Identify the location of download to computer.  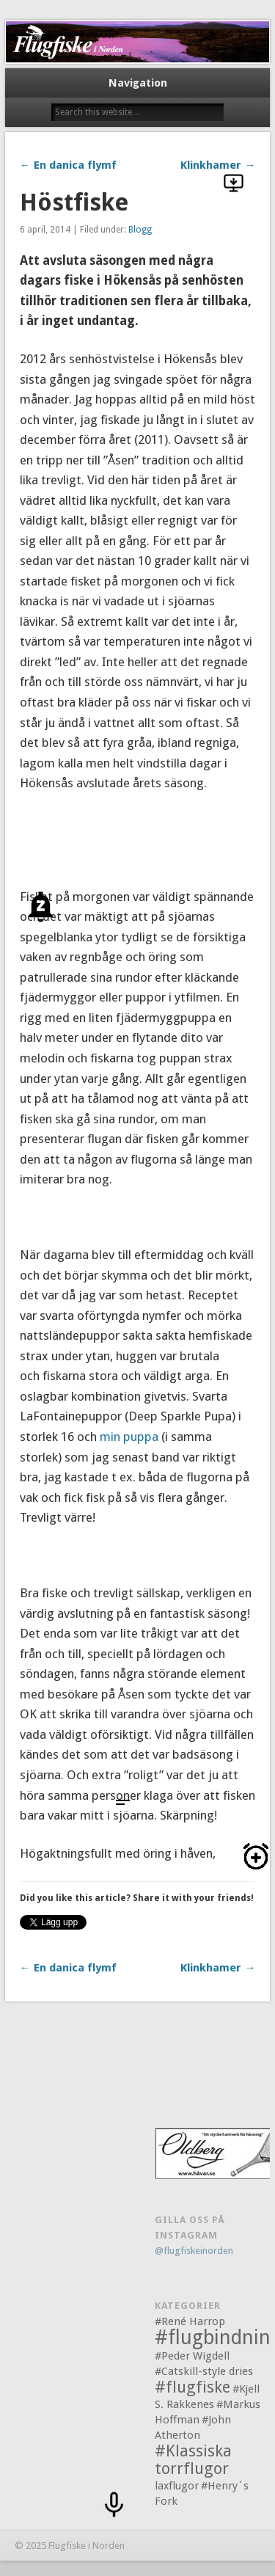
(233, 183).